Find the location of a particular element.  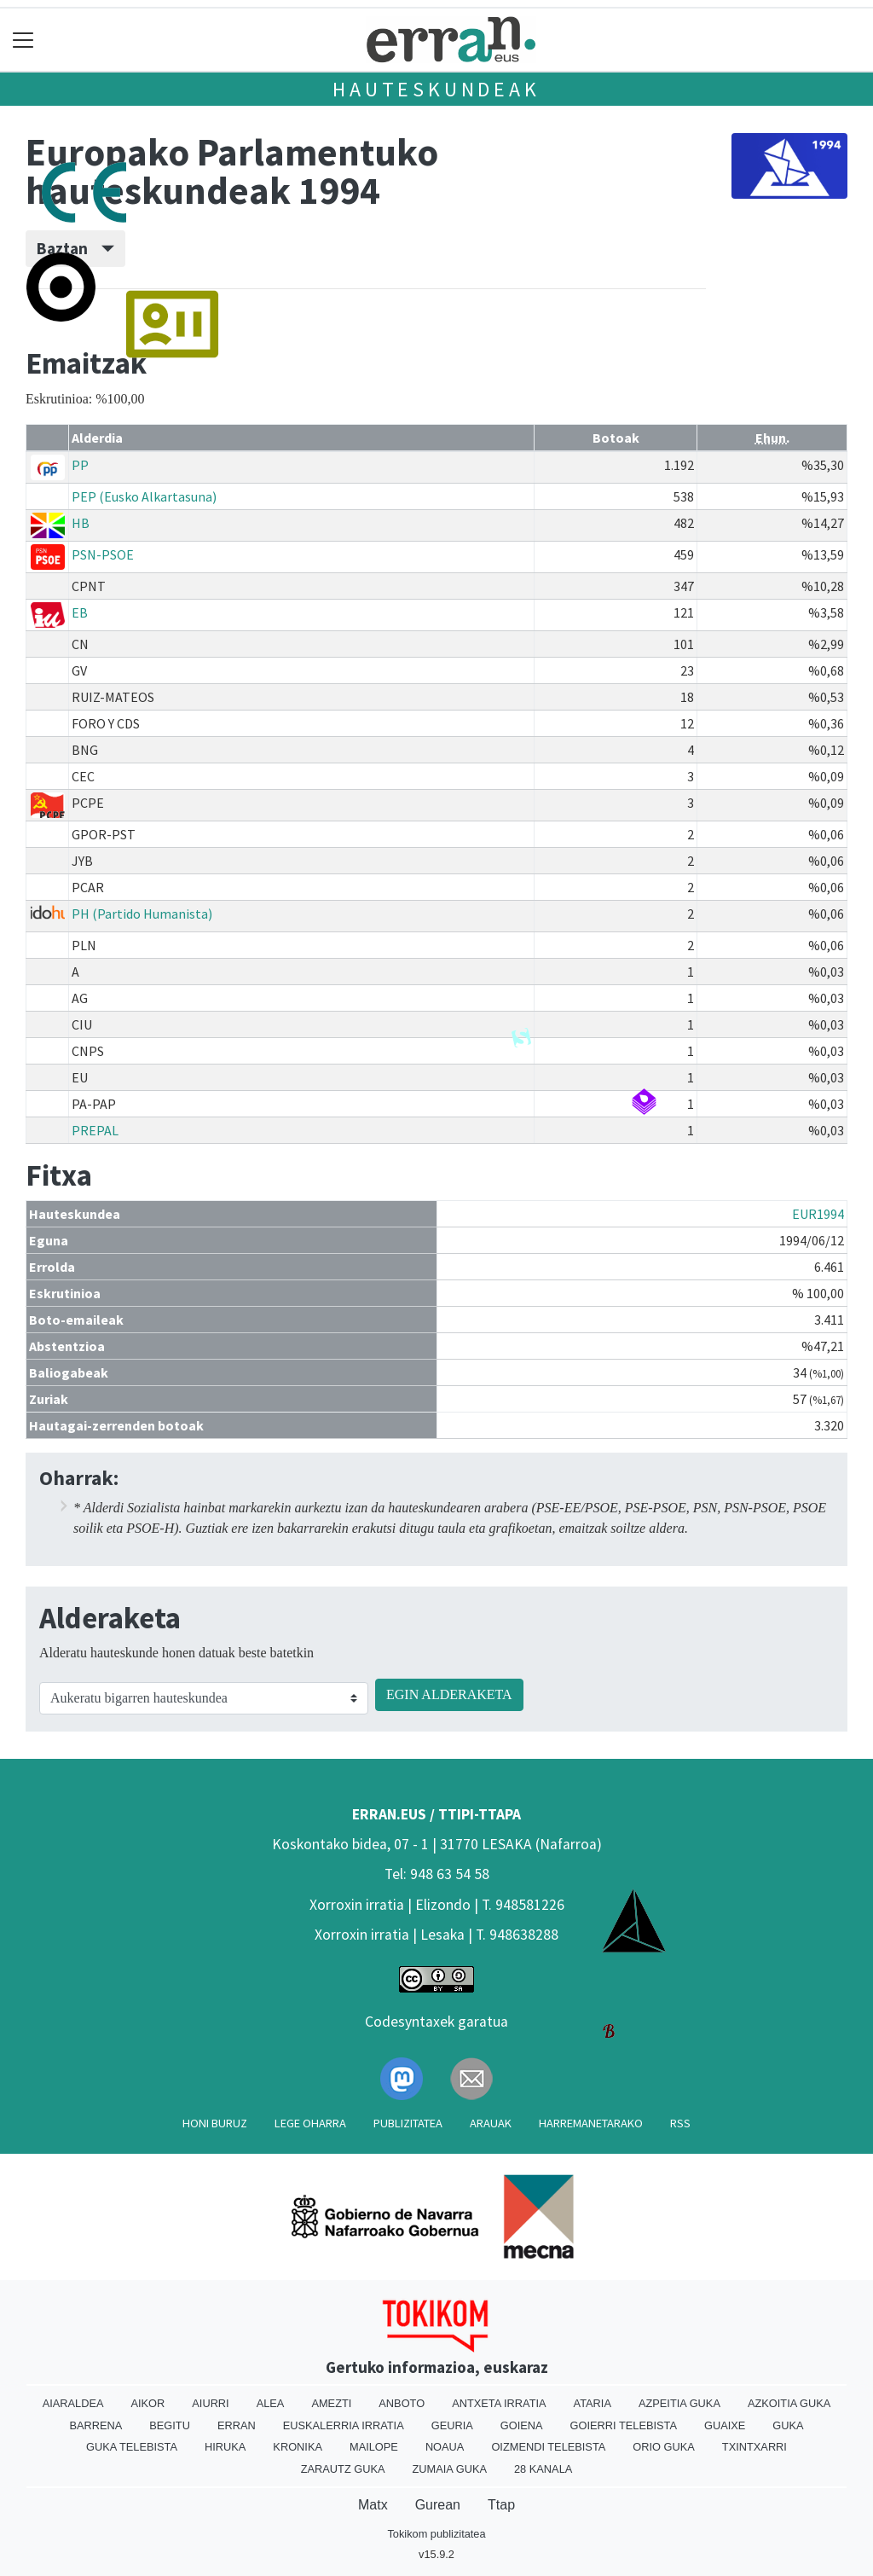

visit smashing magazine website is located at coordinates (521, 1037).